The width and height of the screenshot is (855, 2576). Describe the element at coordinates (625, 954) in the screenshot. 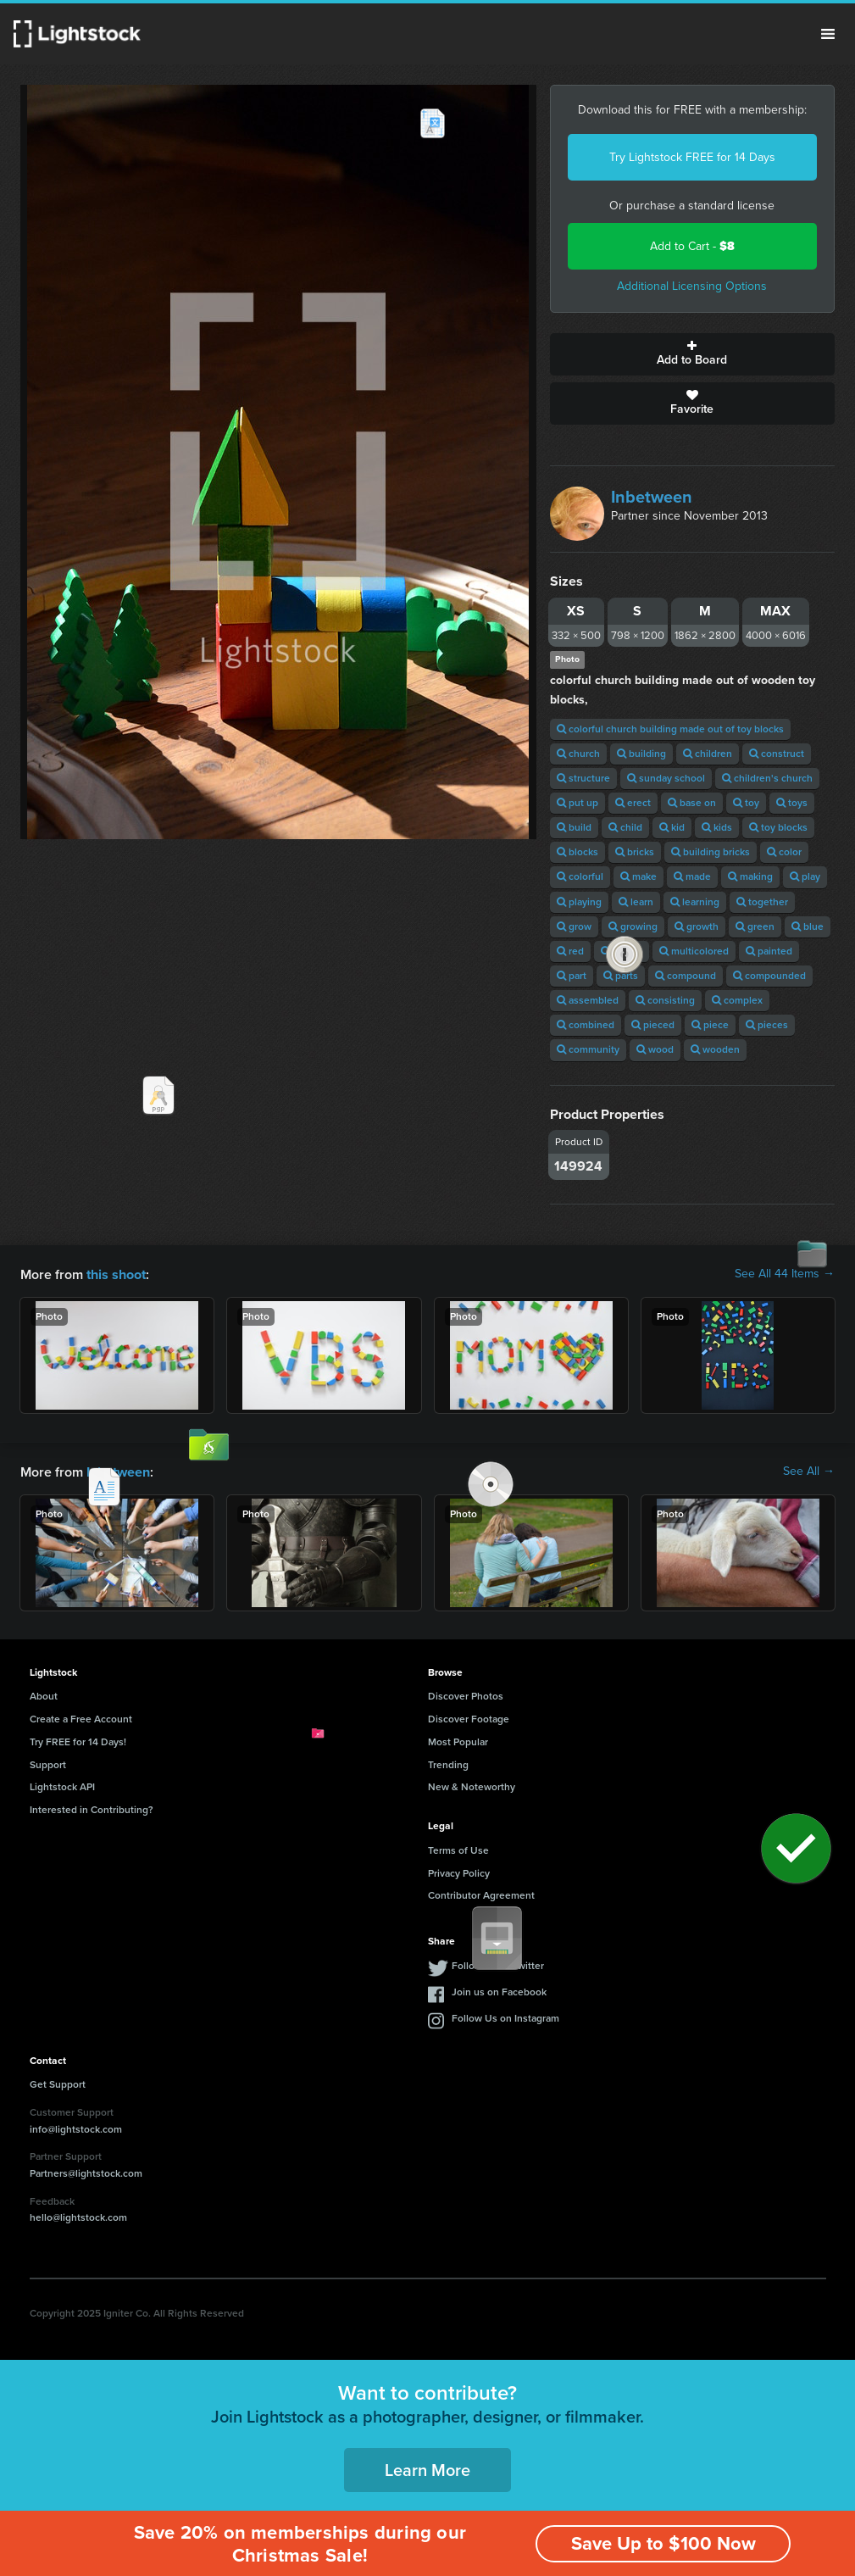

I see `open passwords and keys manager` at that location.